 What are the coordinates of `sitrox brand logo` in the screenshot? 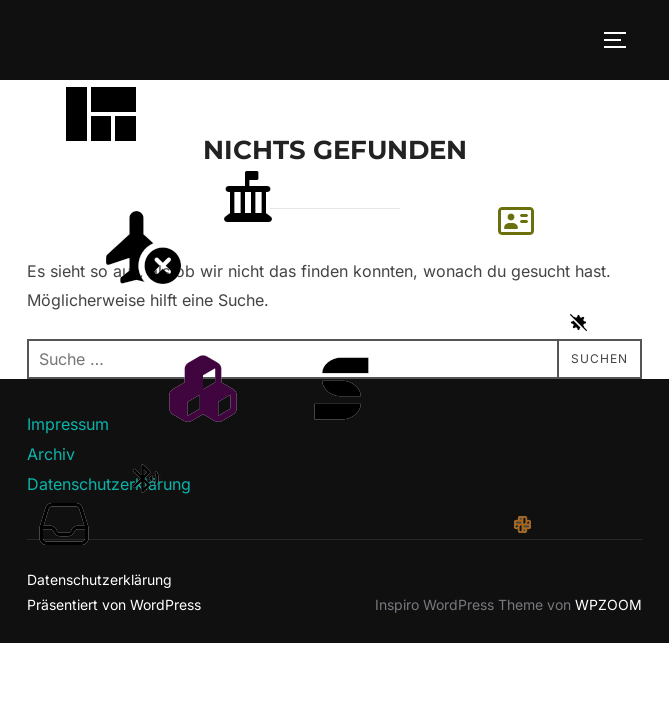 It's located at (341, 388).